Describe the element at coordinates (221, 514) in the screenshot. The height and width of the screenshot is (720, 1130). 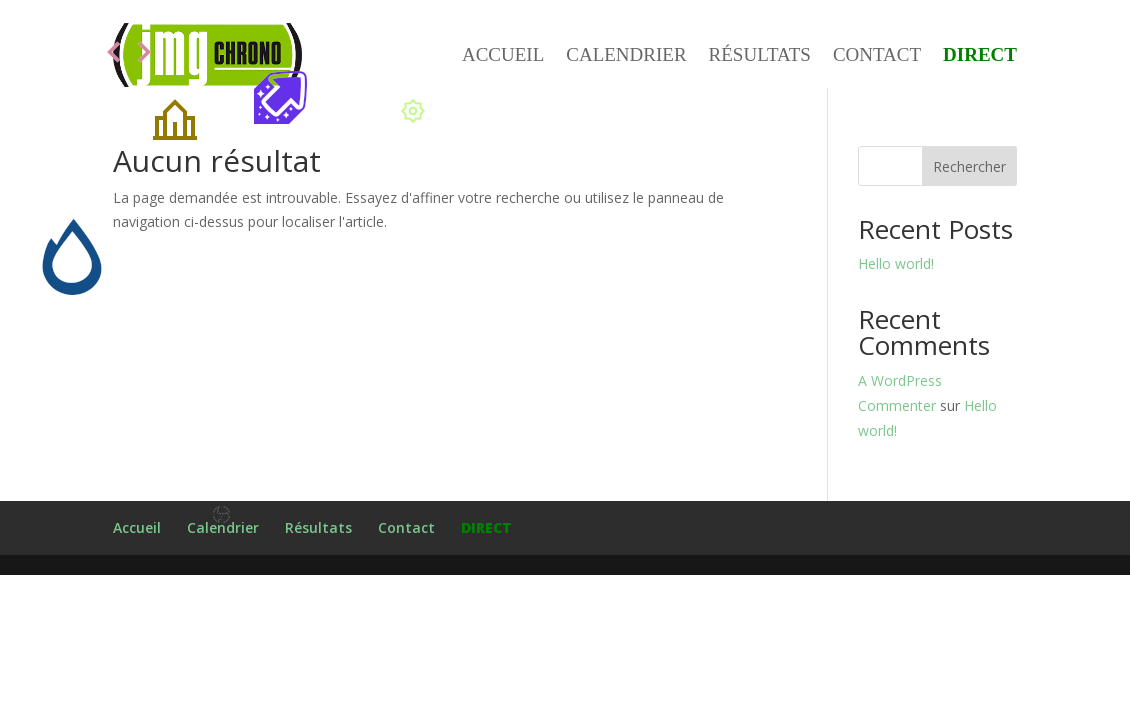
I see `open OBS Studio for streaming or recording` at that location.